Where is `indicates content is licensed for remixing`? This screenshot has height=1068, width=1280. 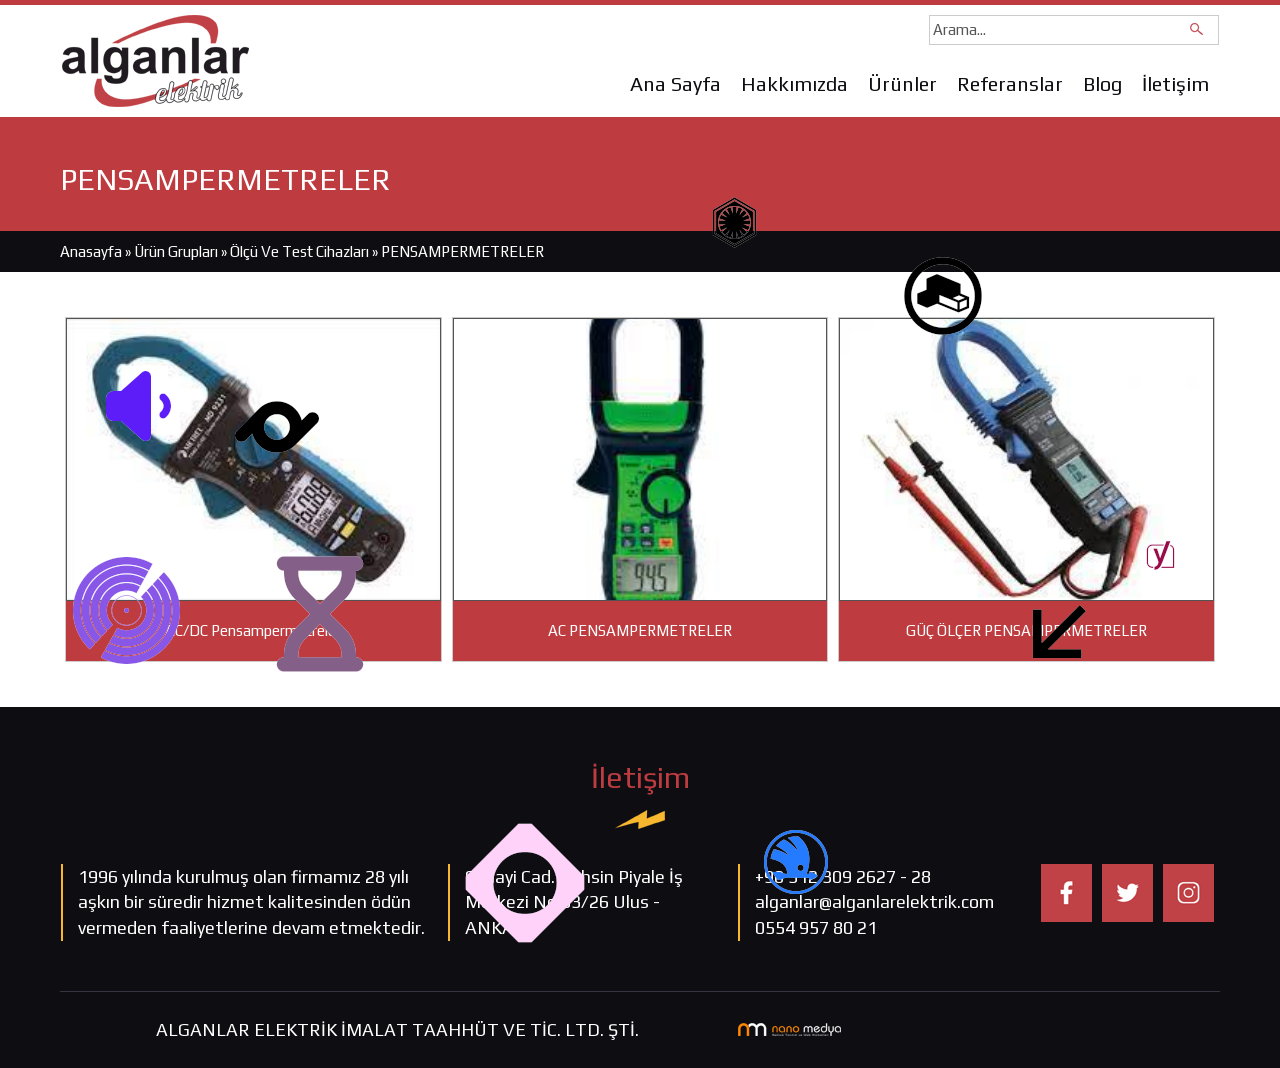
indicates content is licensed for remixing is located at coordinates (943, 296).